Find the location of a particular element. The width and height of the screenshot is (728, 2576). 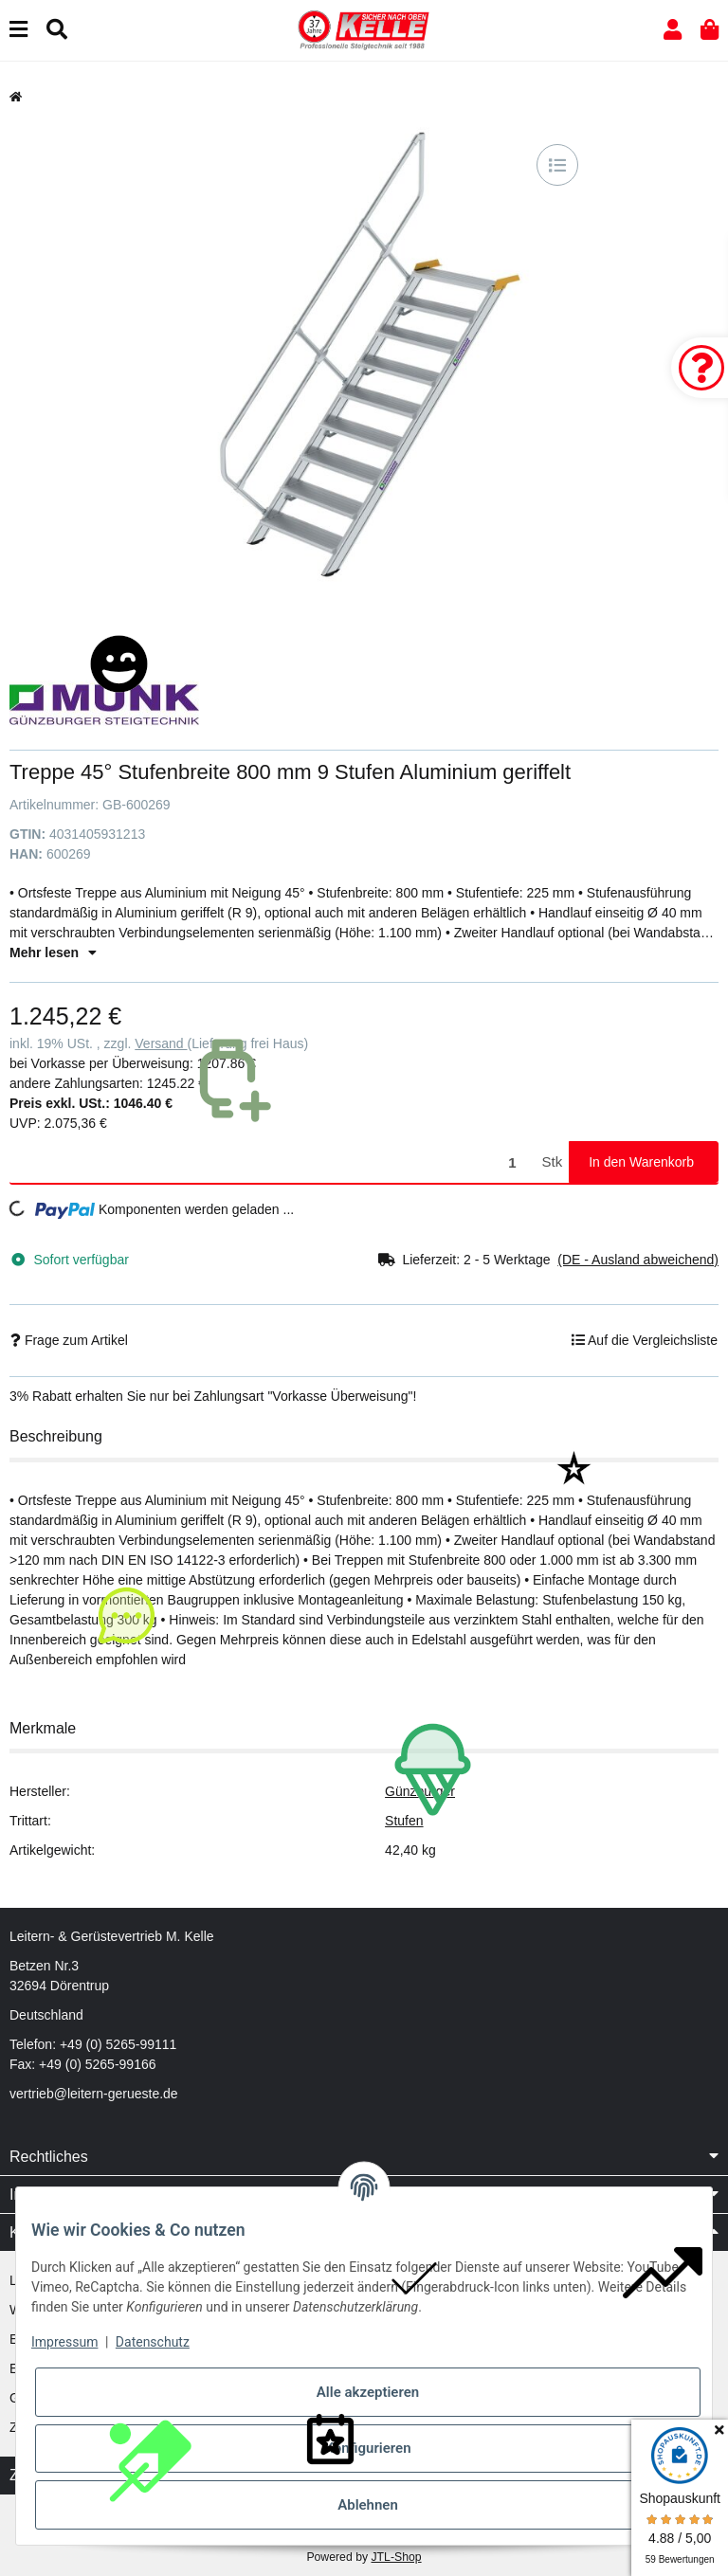

rate or review an item is located at coordinates (573, 1467).